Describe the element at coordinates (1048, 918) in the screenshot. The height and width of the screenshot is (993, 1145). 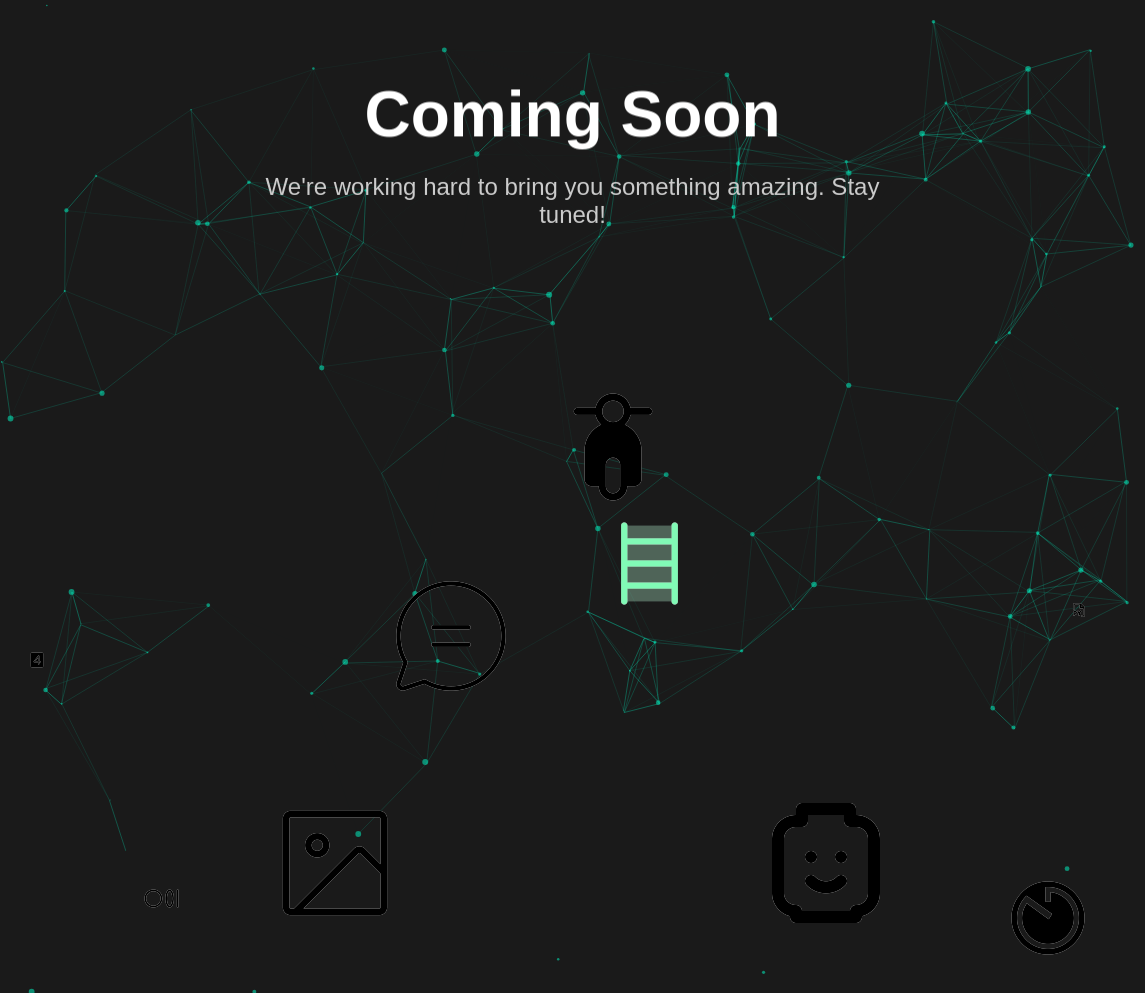
I see `set or view a countdown timer` at that location.